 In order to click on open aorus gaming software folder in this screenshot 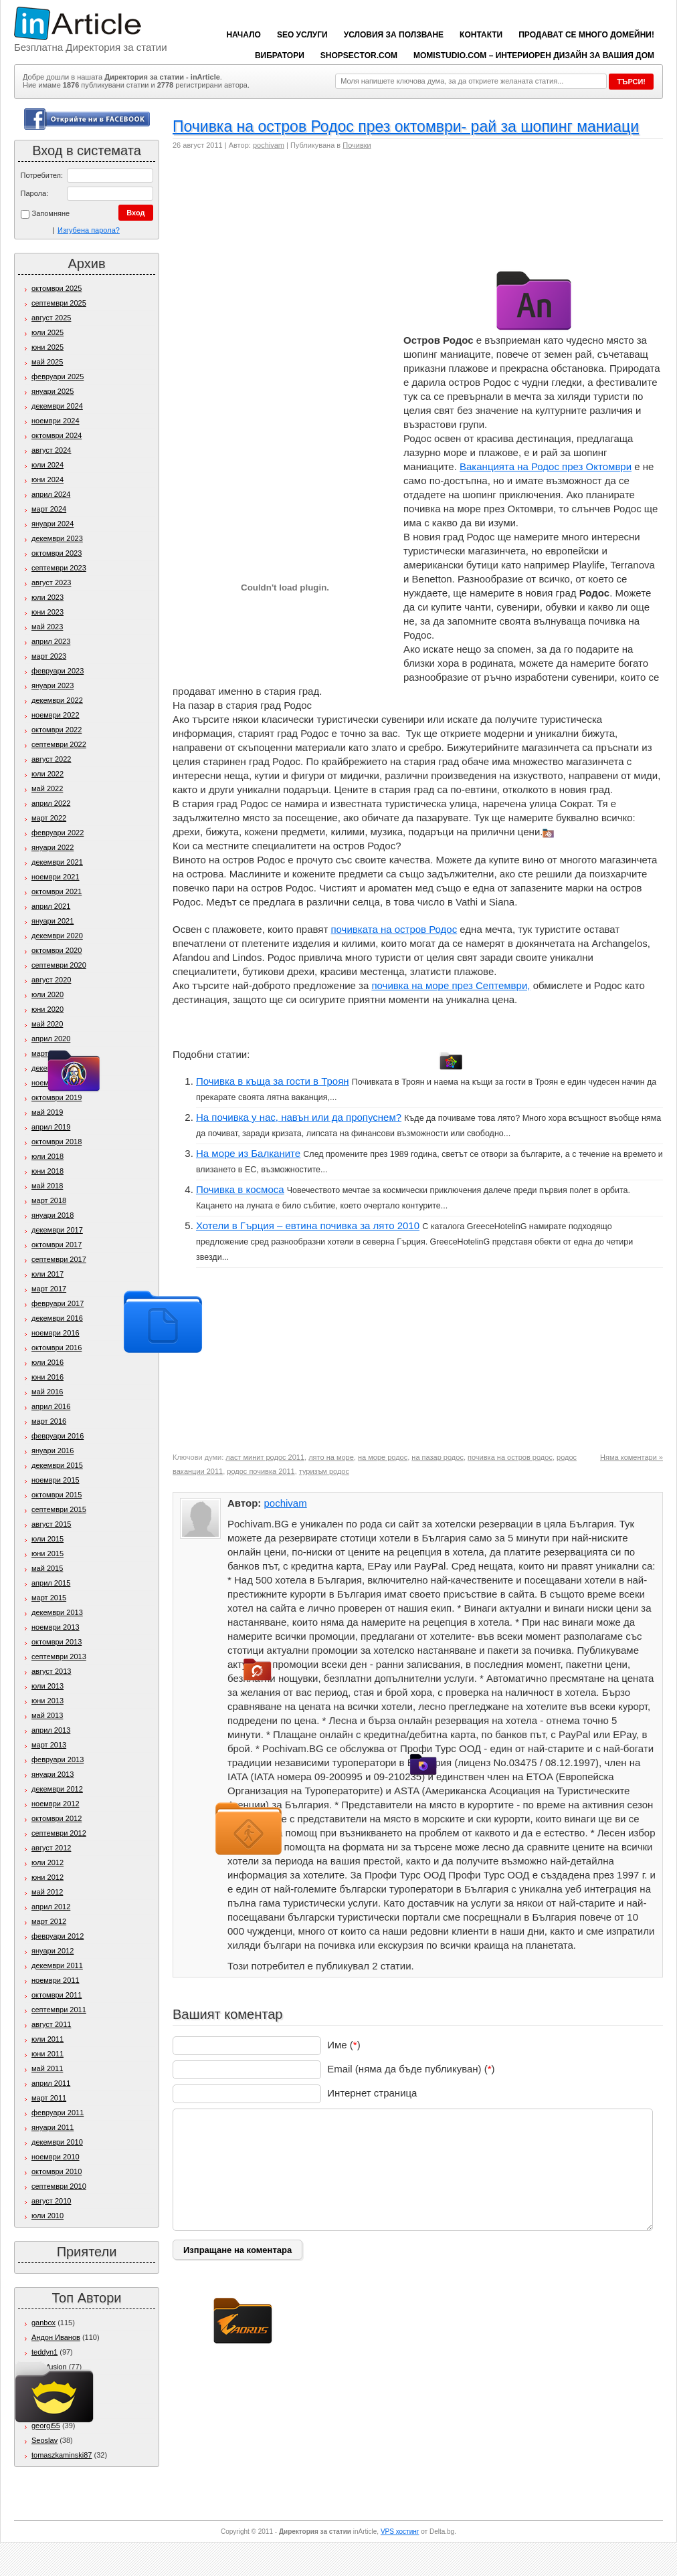, I will do `click(242, 2322)`.